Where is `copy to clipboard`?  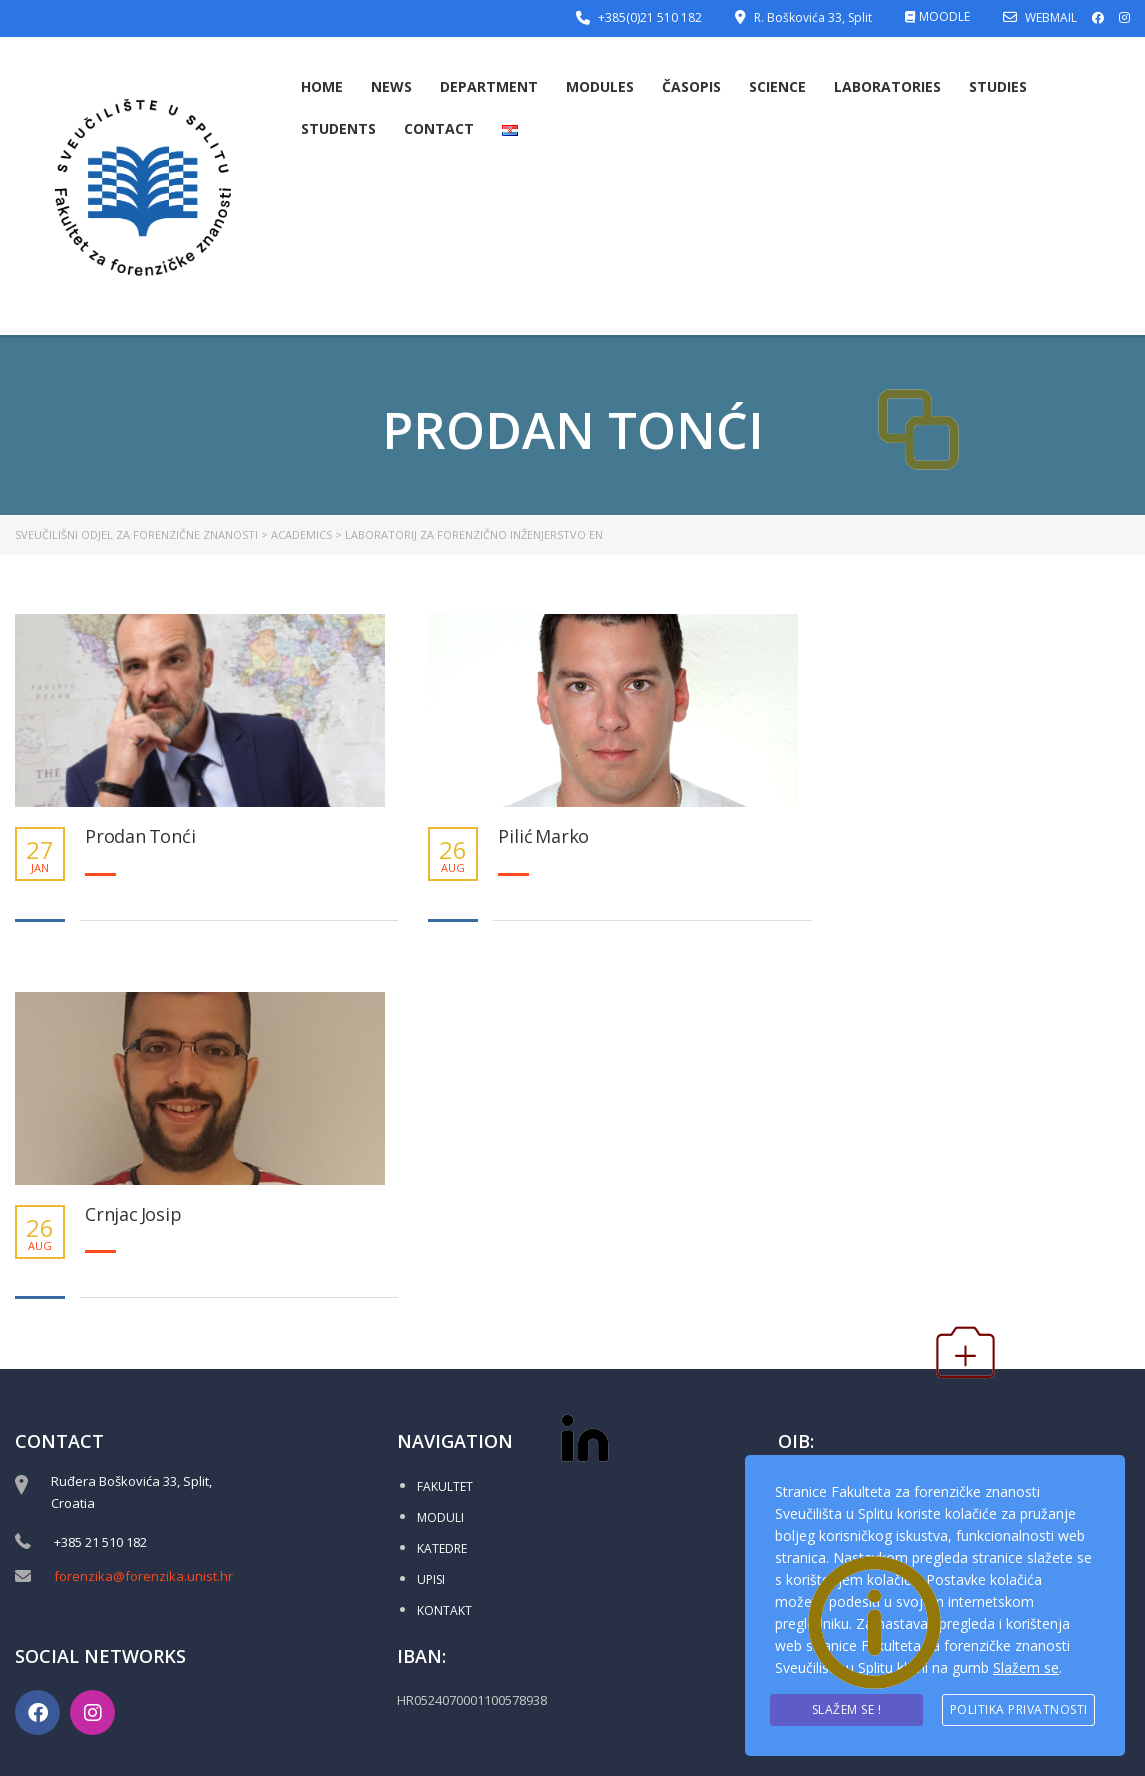 copy to clipboard is located at coordinates (918, 429).